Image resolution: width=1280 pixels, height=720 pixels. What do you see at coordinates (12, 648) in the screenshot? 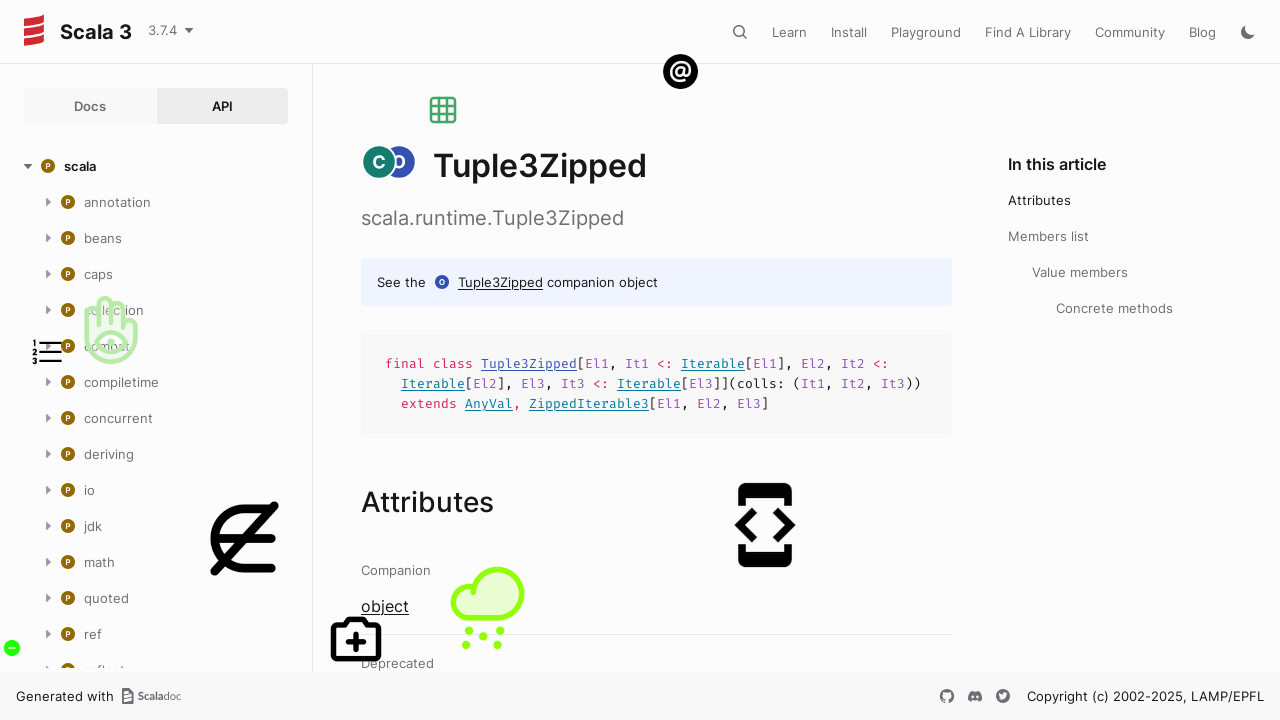
I see `remove an item from a list or cart` at bounding box center [12, 648].